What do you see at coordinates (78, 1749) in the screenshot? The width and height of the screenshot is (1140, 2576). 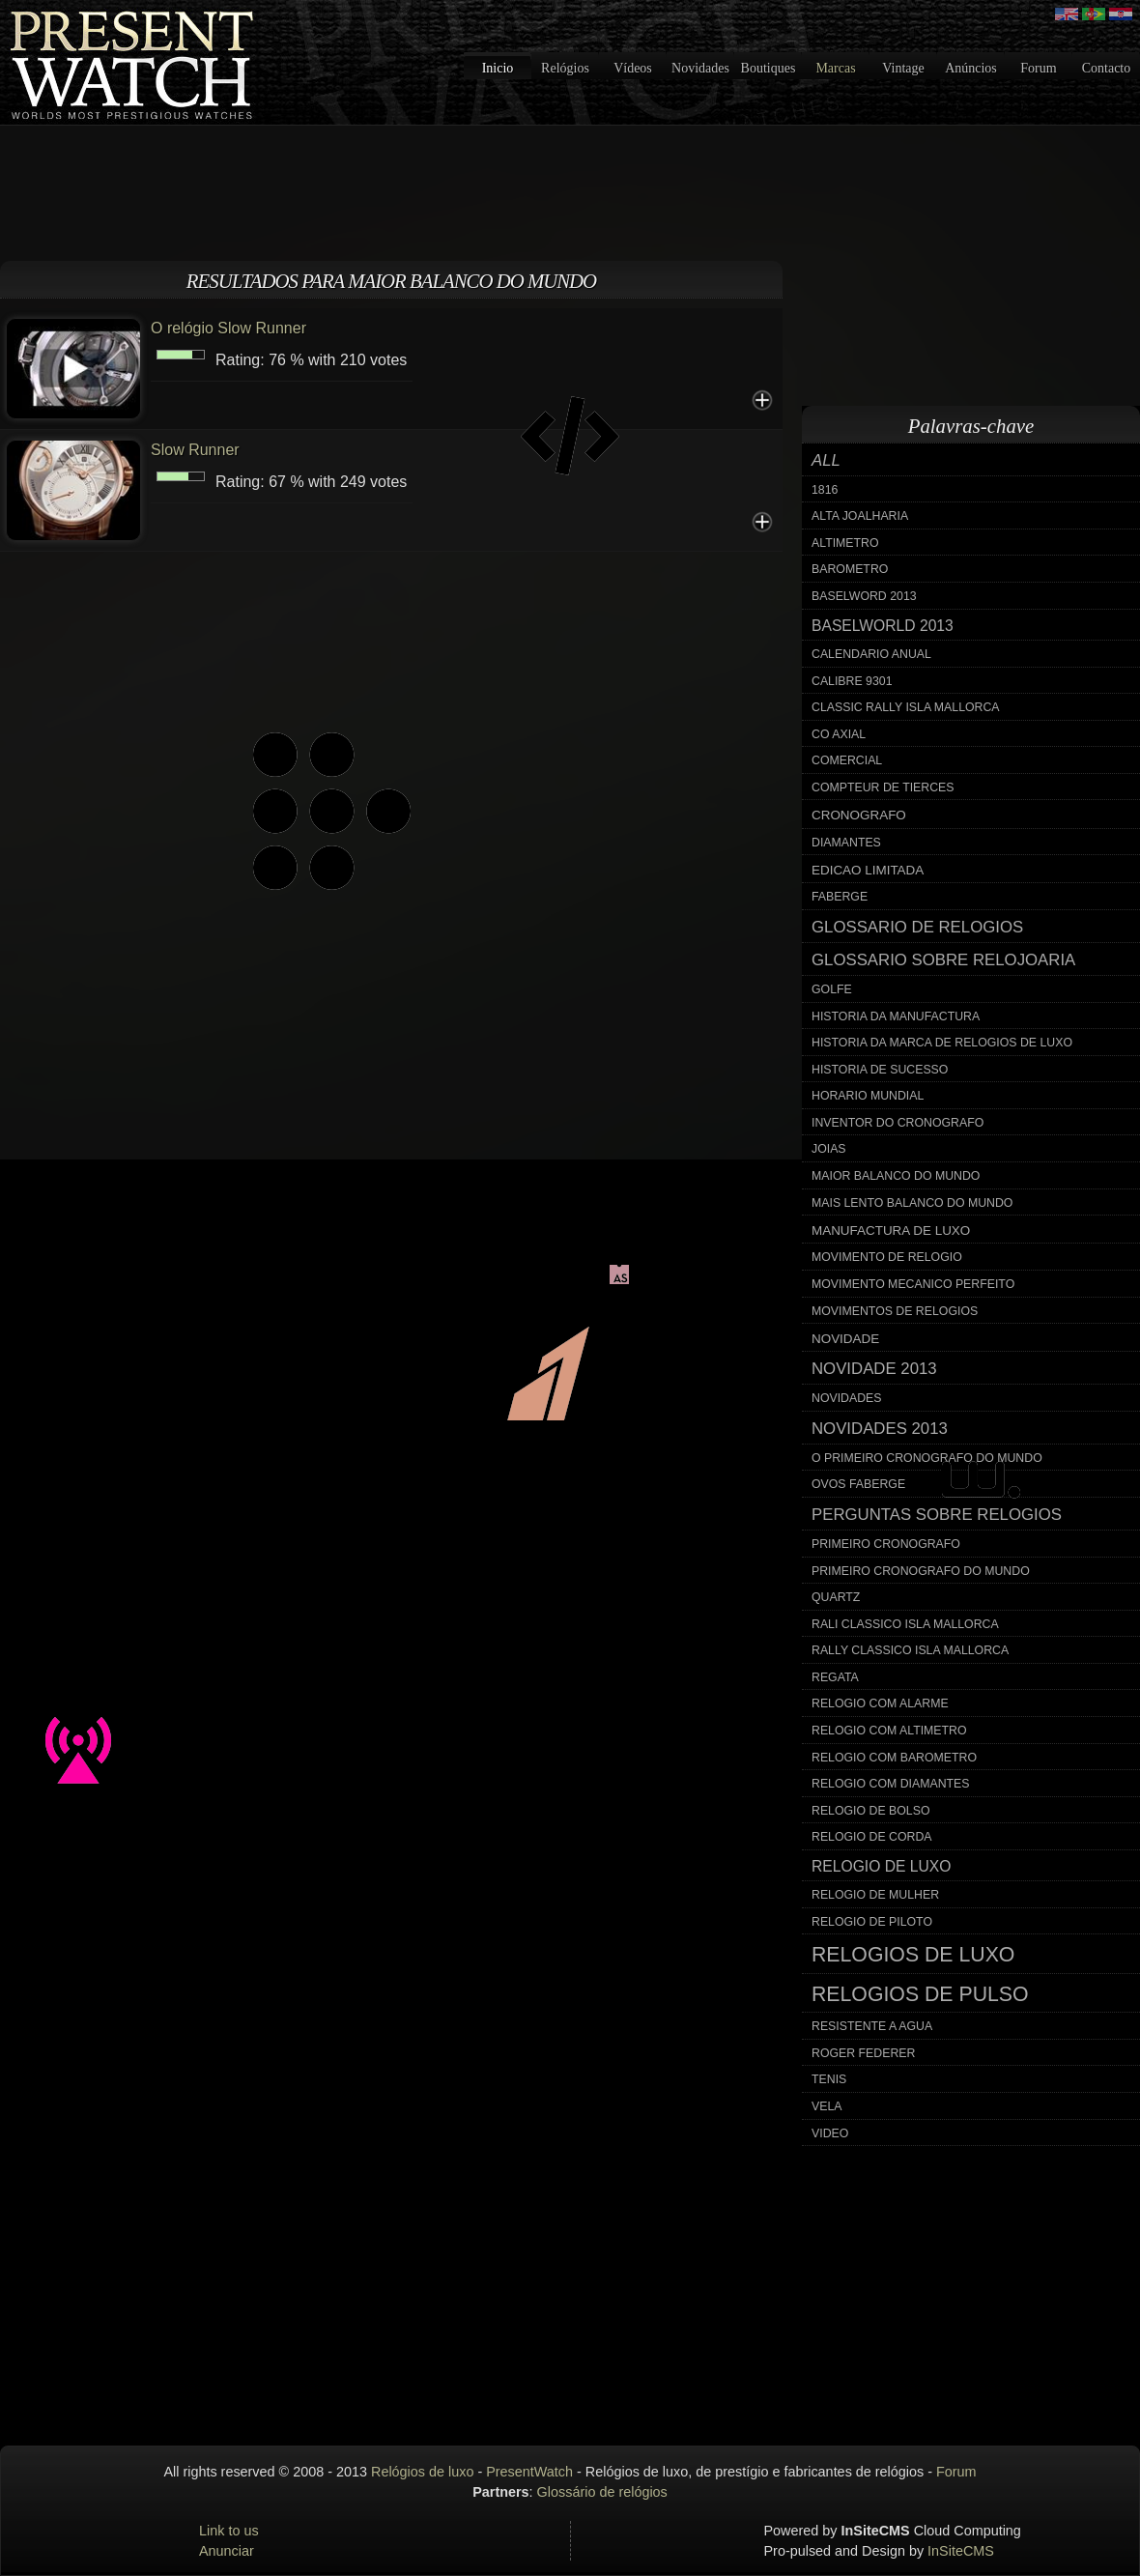 I see `access wireless network or broadcasting settings` at bounding box center [78, 1749].